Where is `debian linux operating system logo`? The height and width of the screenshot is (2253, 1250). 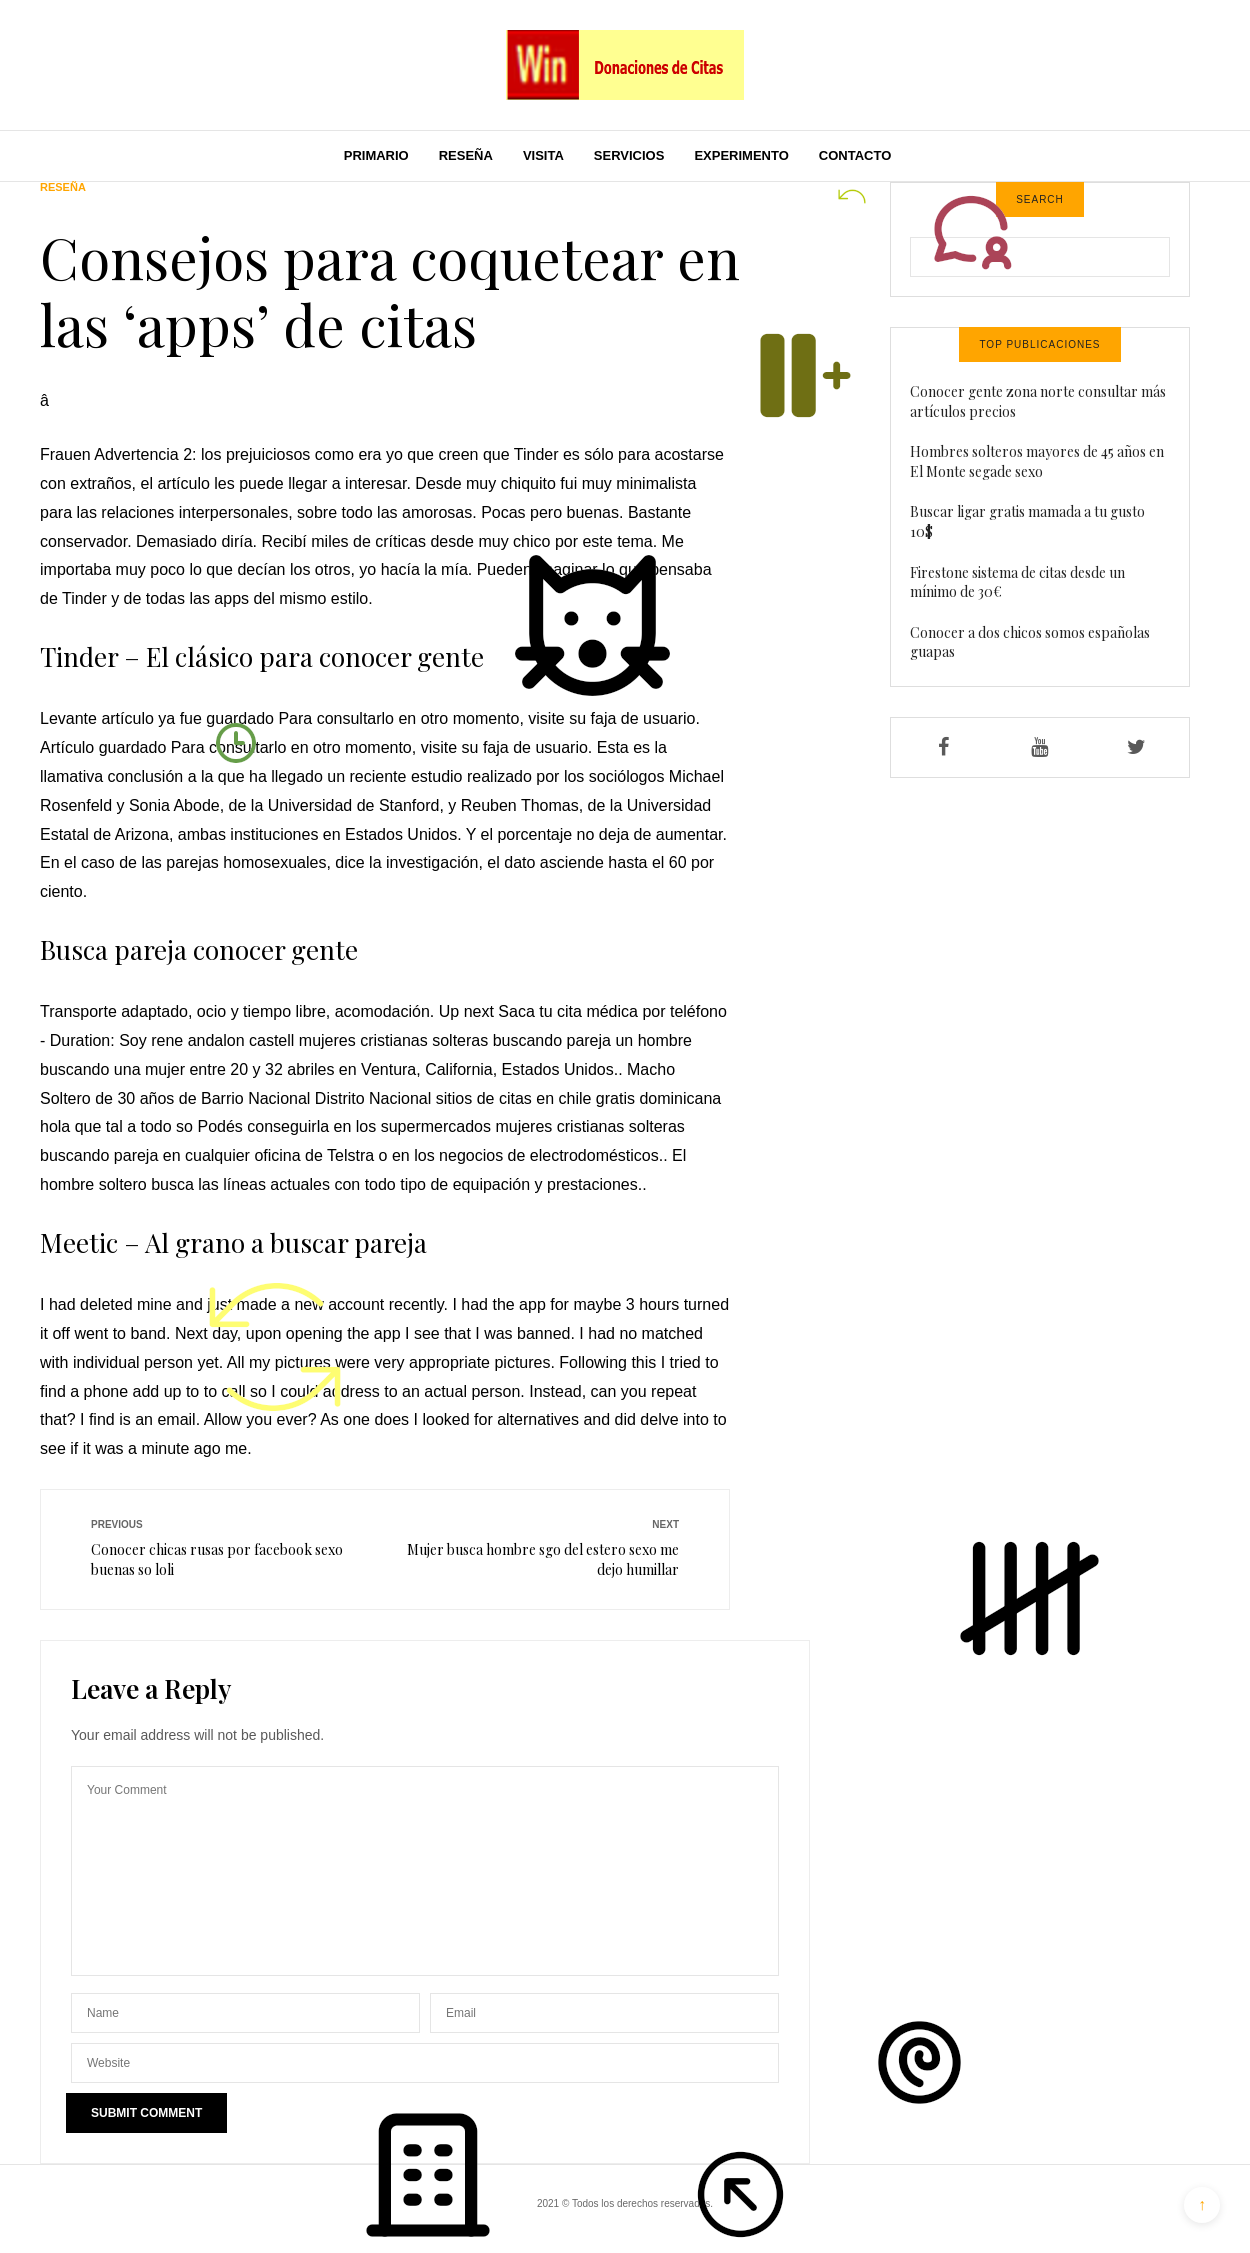
debian linux operating system logo is located at coordinates (919, 2062).